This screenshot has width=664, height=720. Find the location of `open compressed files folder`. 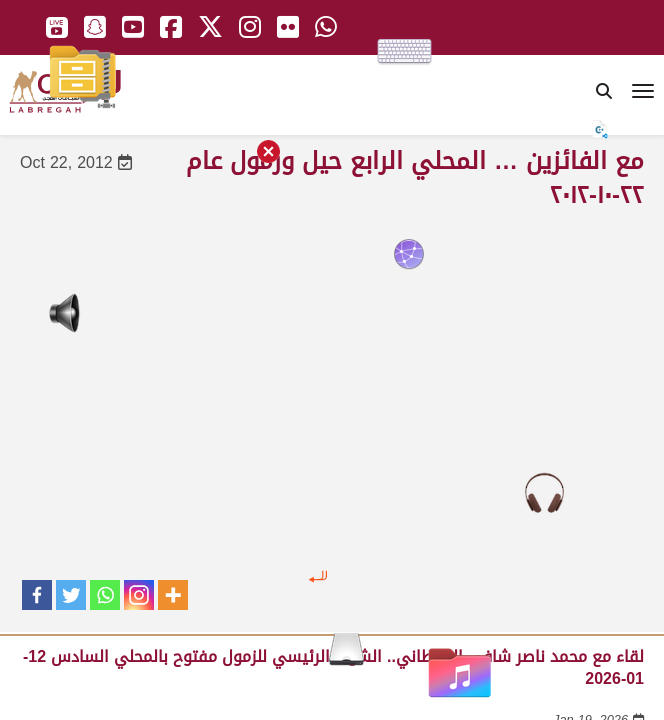

open compressed files folder is located at coordinates (82, 73).